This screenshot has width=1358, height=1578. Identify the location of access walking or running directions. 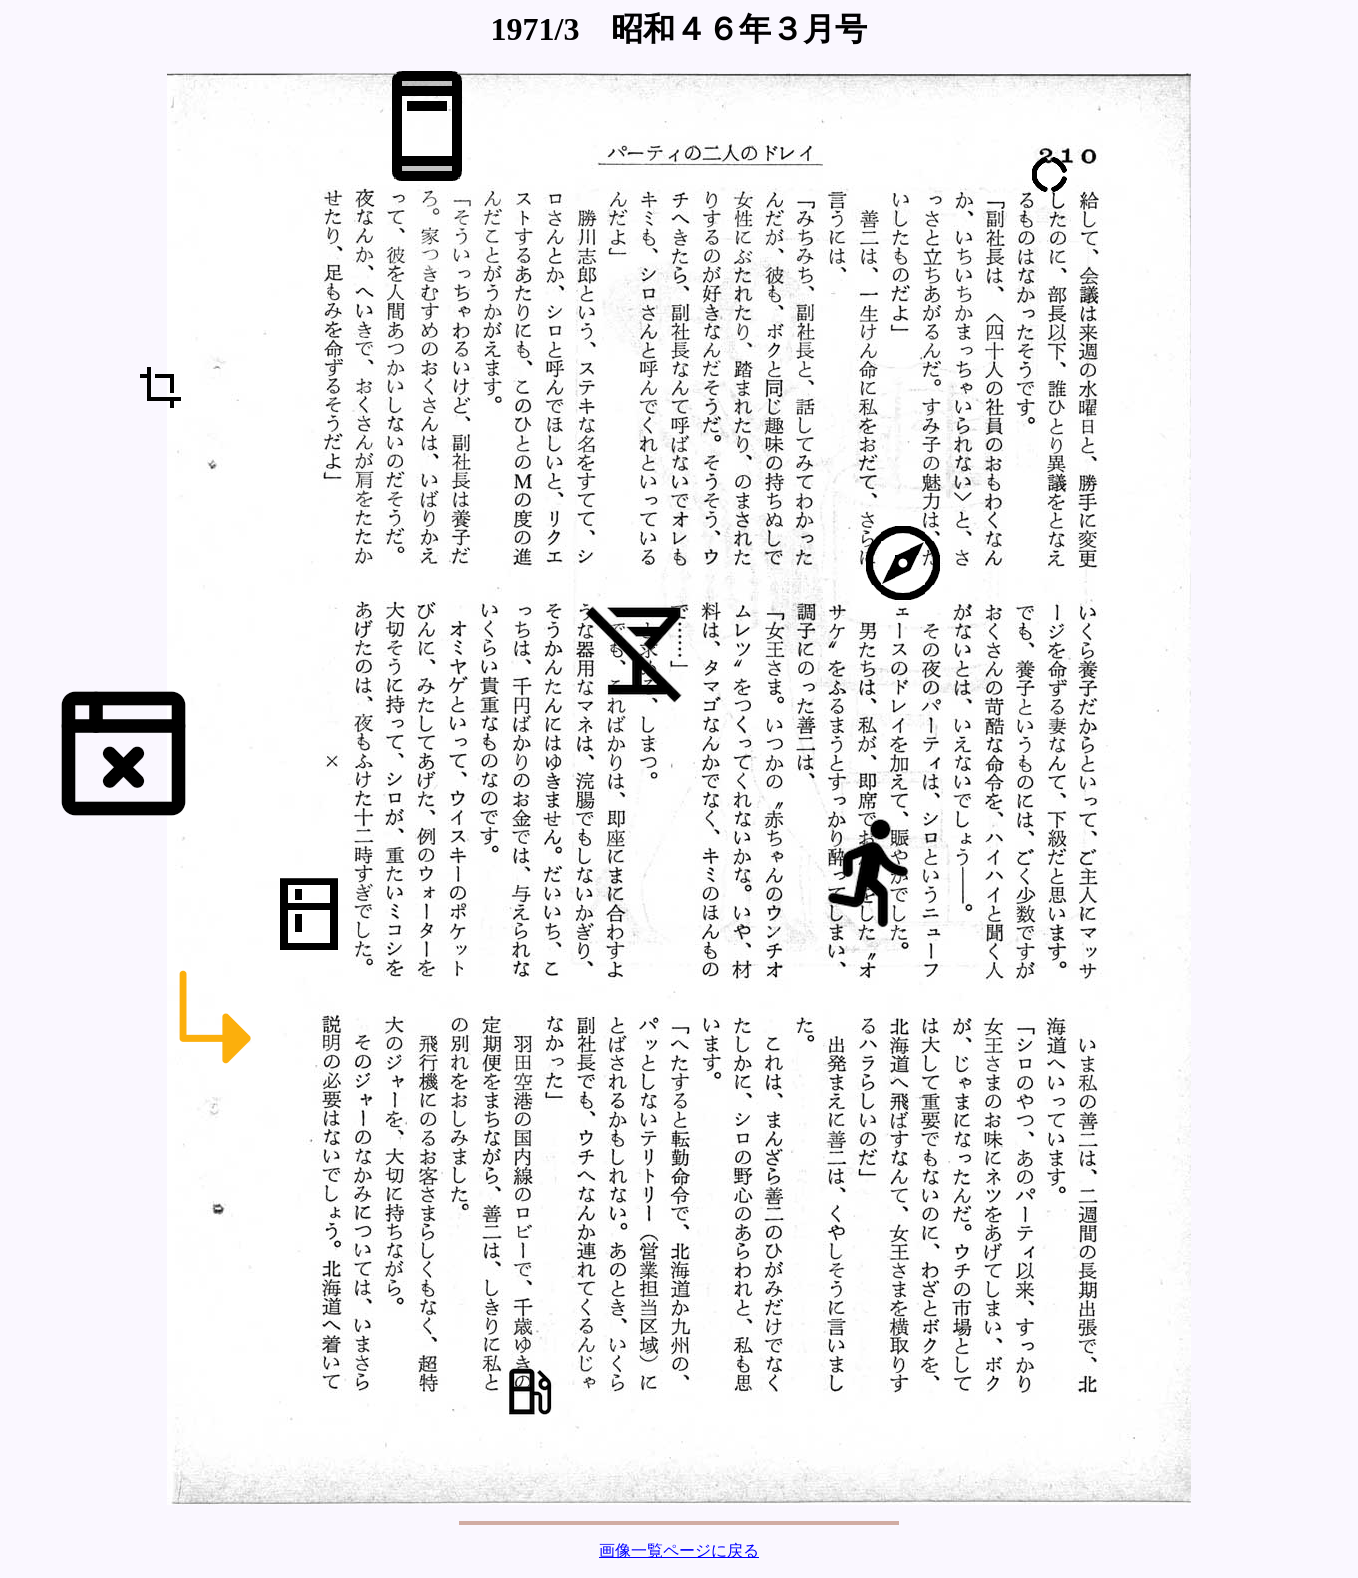
(873, 872).